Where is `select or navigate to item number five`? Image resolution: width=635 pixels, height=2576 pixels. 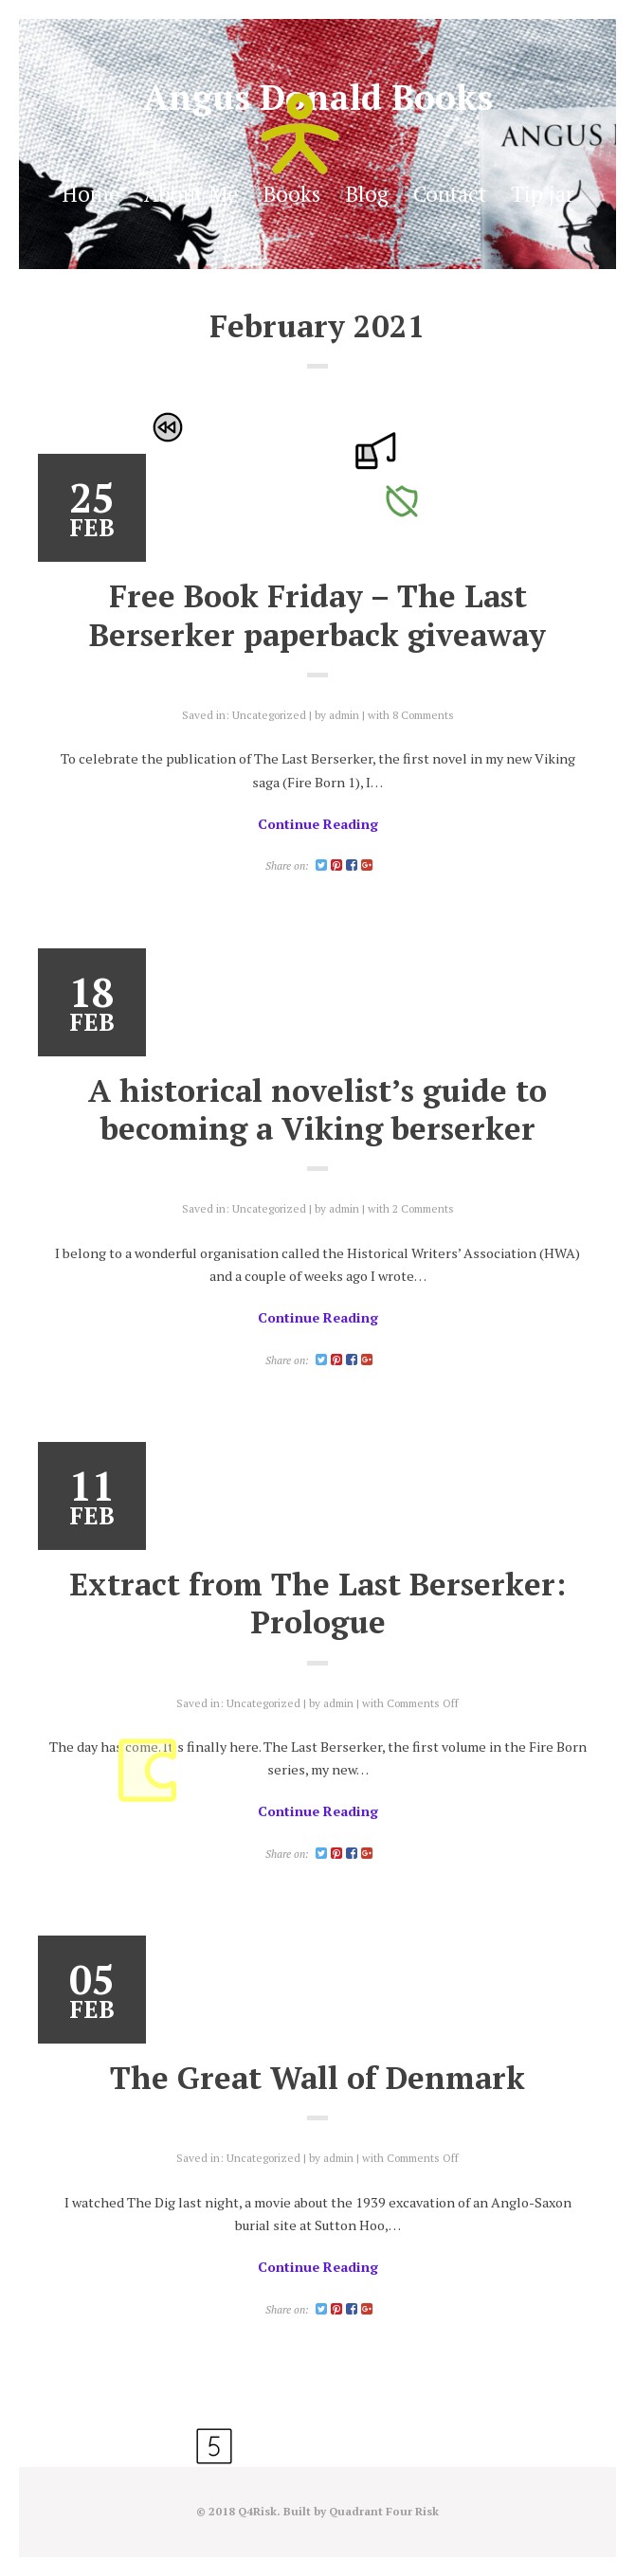 select or navigate to item number five is located at coordinates (214, 2446).